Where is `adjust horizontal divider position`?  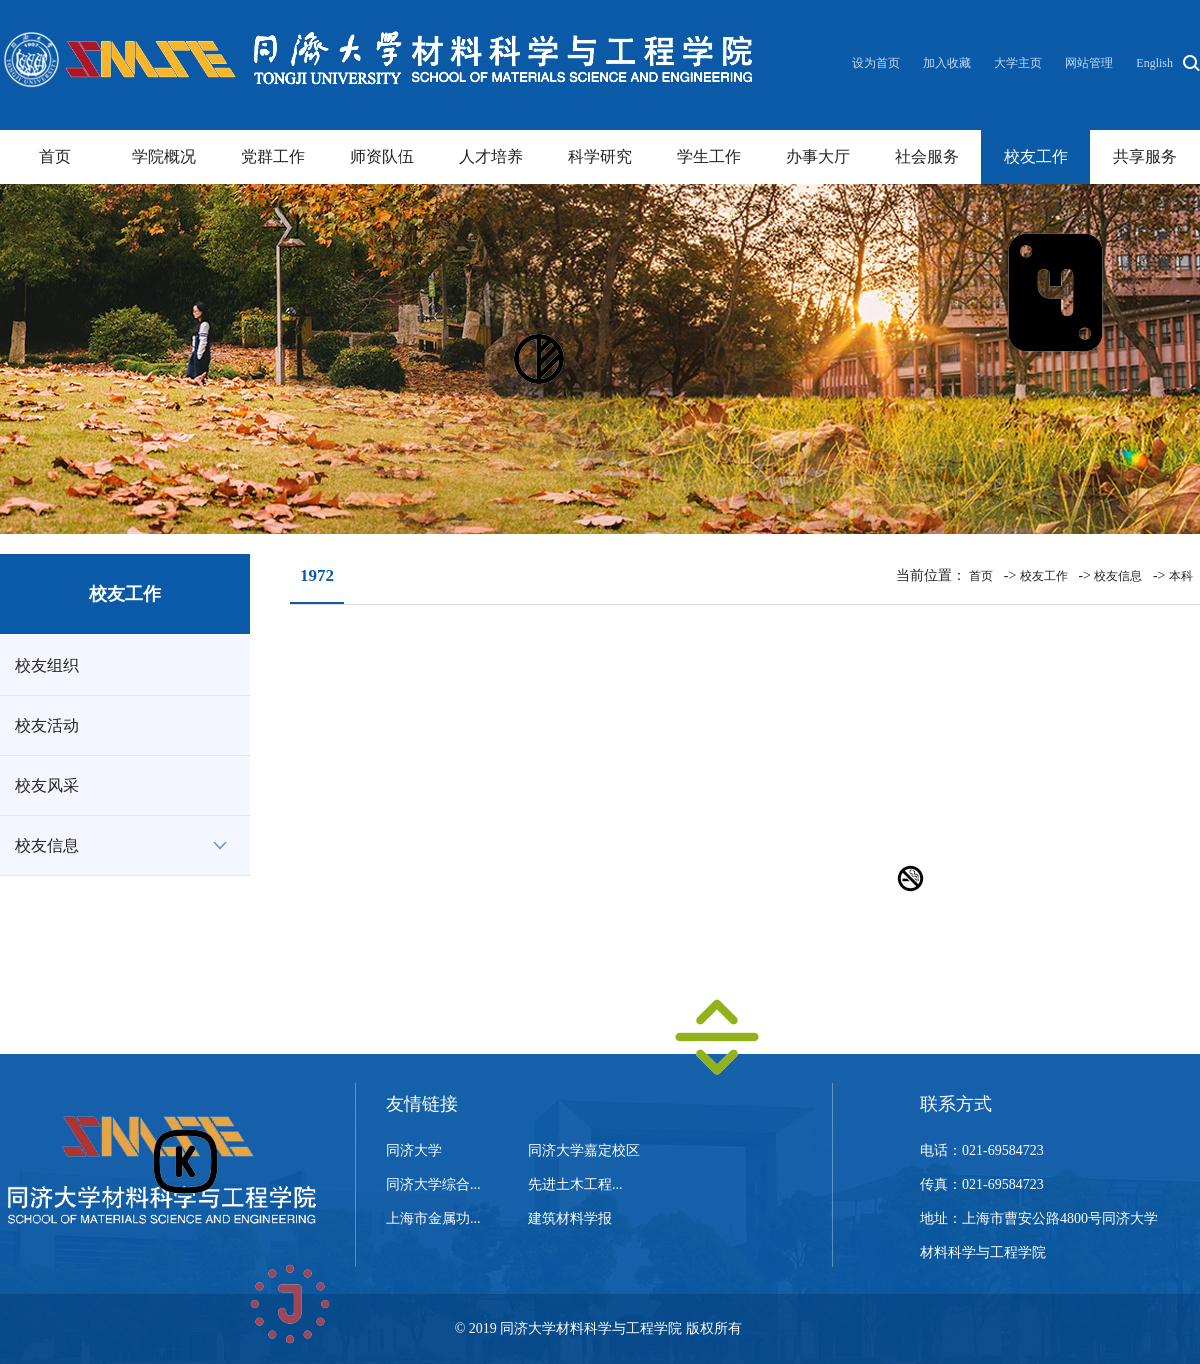 adjust horizontal divider position is located at coordinates (717, 1037).